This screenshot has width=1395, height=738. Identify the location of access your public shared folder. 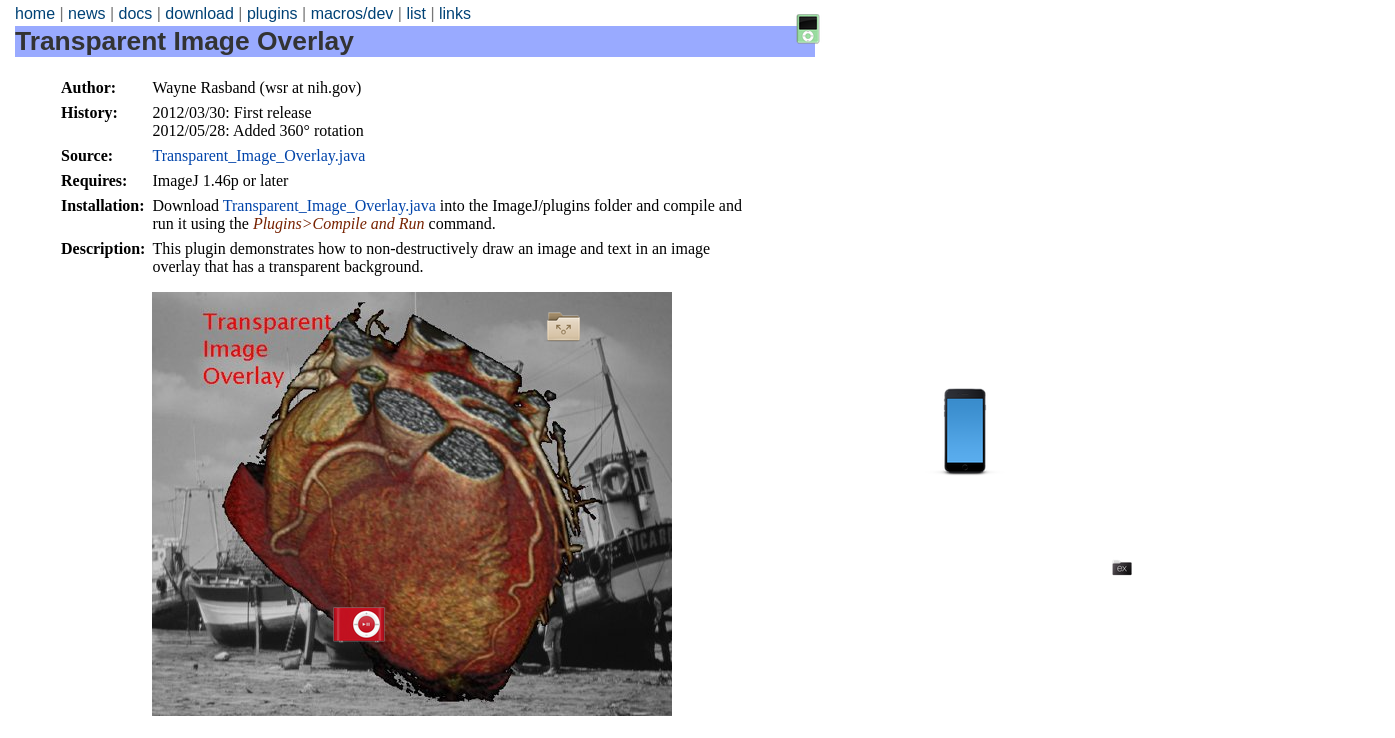
(563, 328).